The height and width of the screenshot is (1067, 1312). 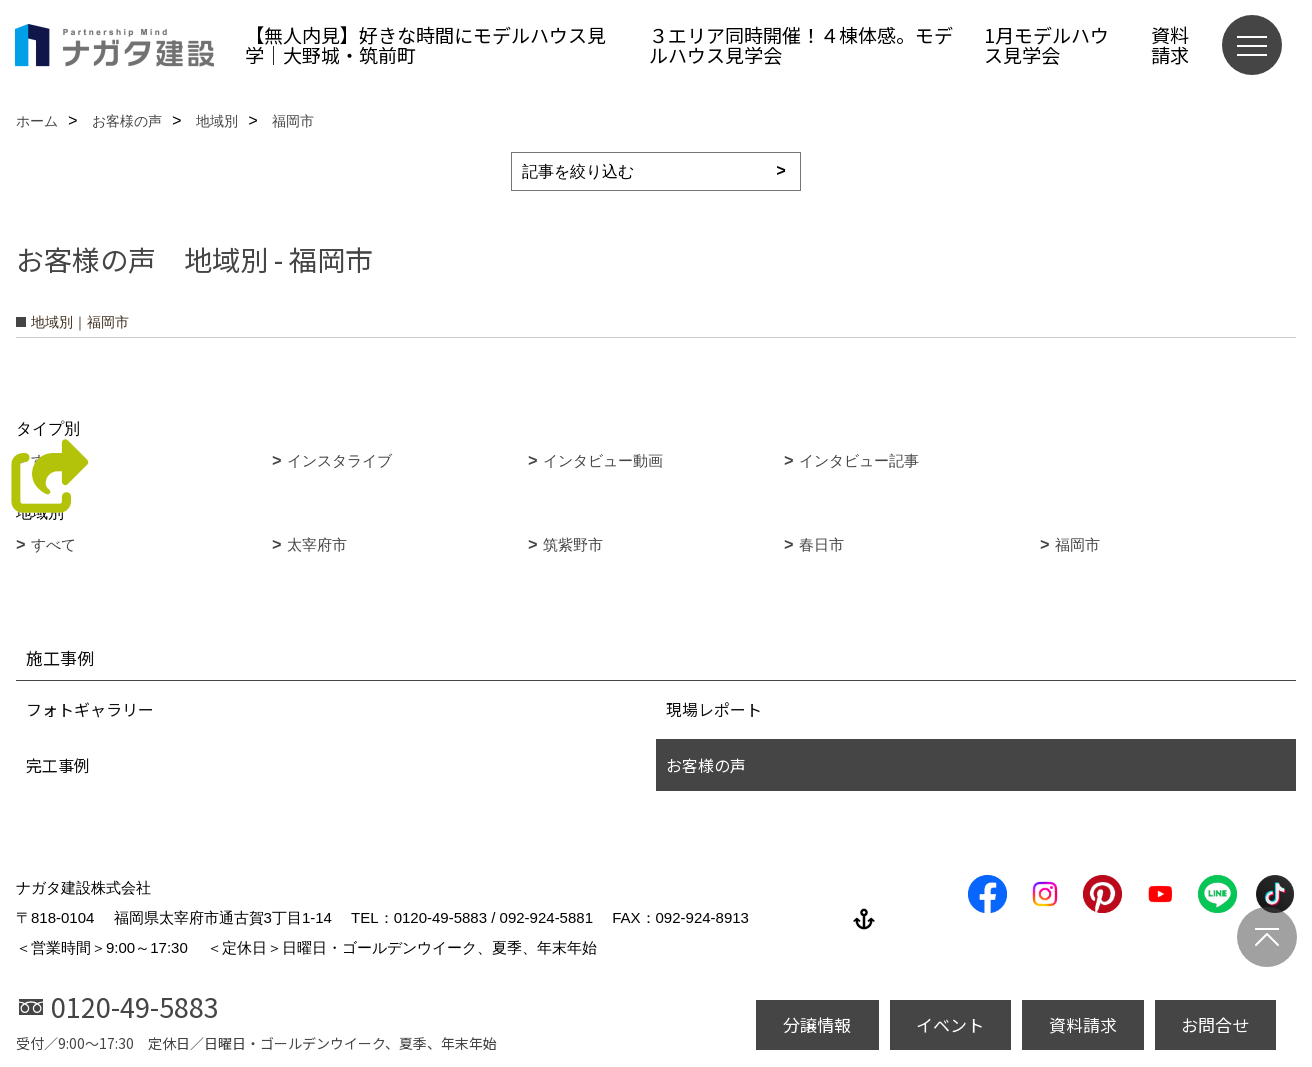 What do you see at coordinates (864, 919) in the screenshot?
I see `create an anchor link or bookmark point` at bounding box center [864, 919].